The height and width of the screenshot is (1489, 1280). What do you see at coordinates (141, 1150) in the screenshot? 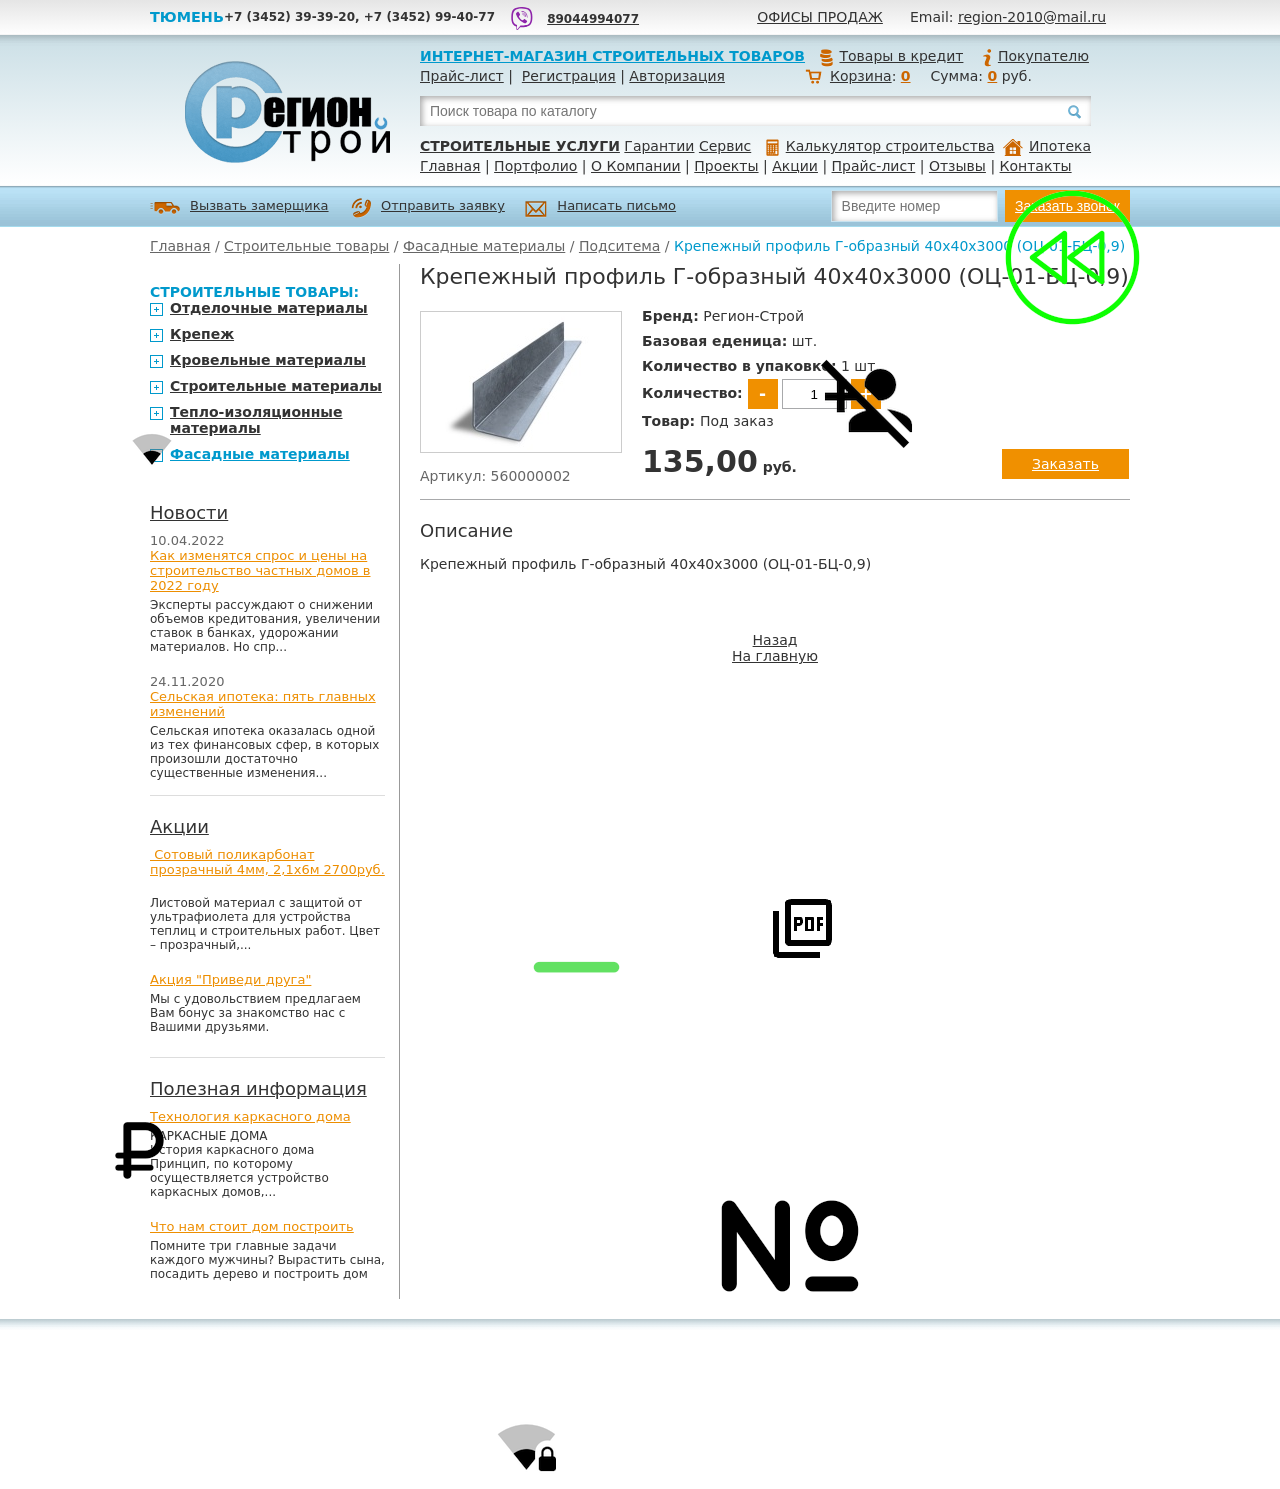
I see `indicates russian ruble currency` at bounding box center [141, 1150].